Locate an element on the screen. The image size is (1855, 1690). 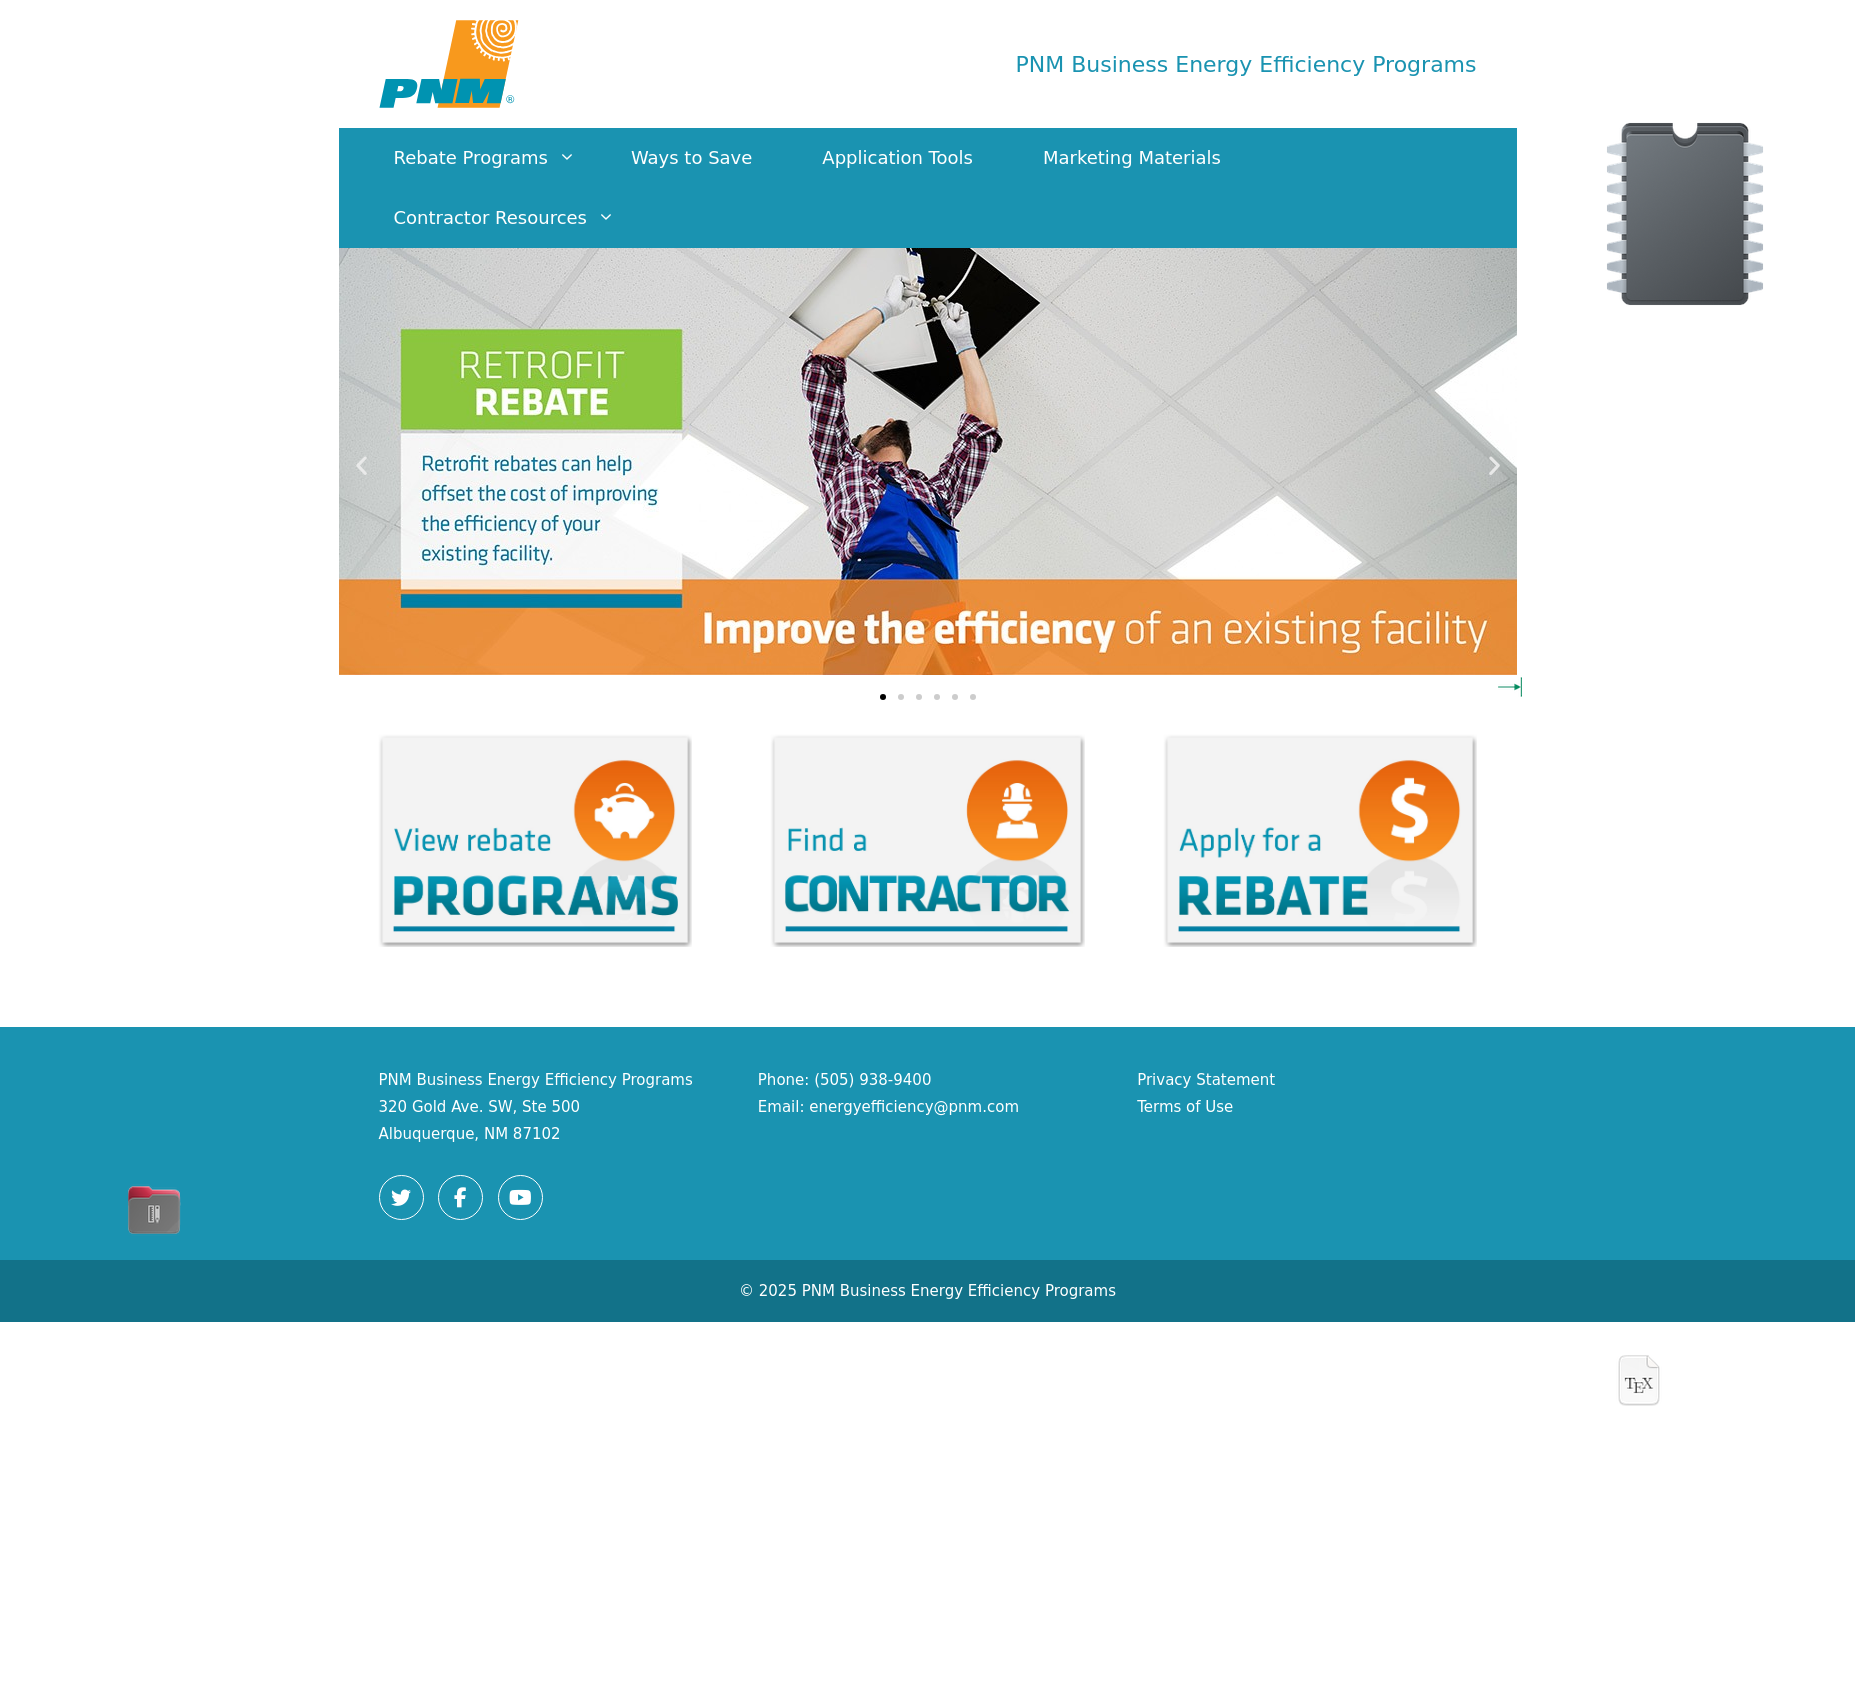
go to the last item in a list or sequence is located at coordinates (1510, 687).